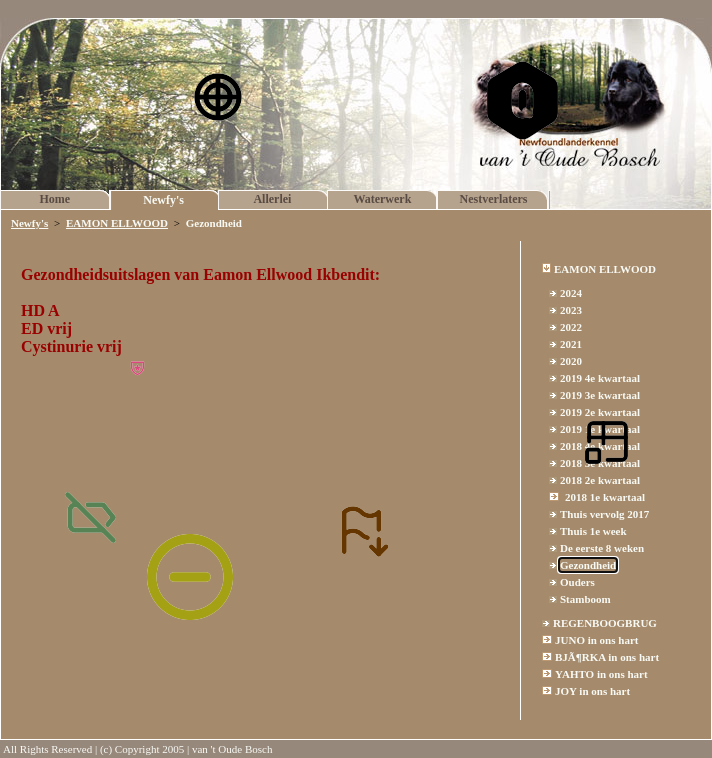 The image size is (712, 758). What do you see at coordinates (522, 100) in the screenshot?
I see `app icon or logo featuring the letter Q` at bounding box center [522, 100].